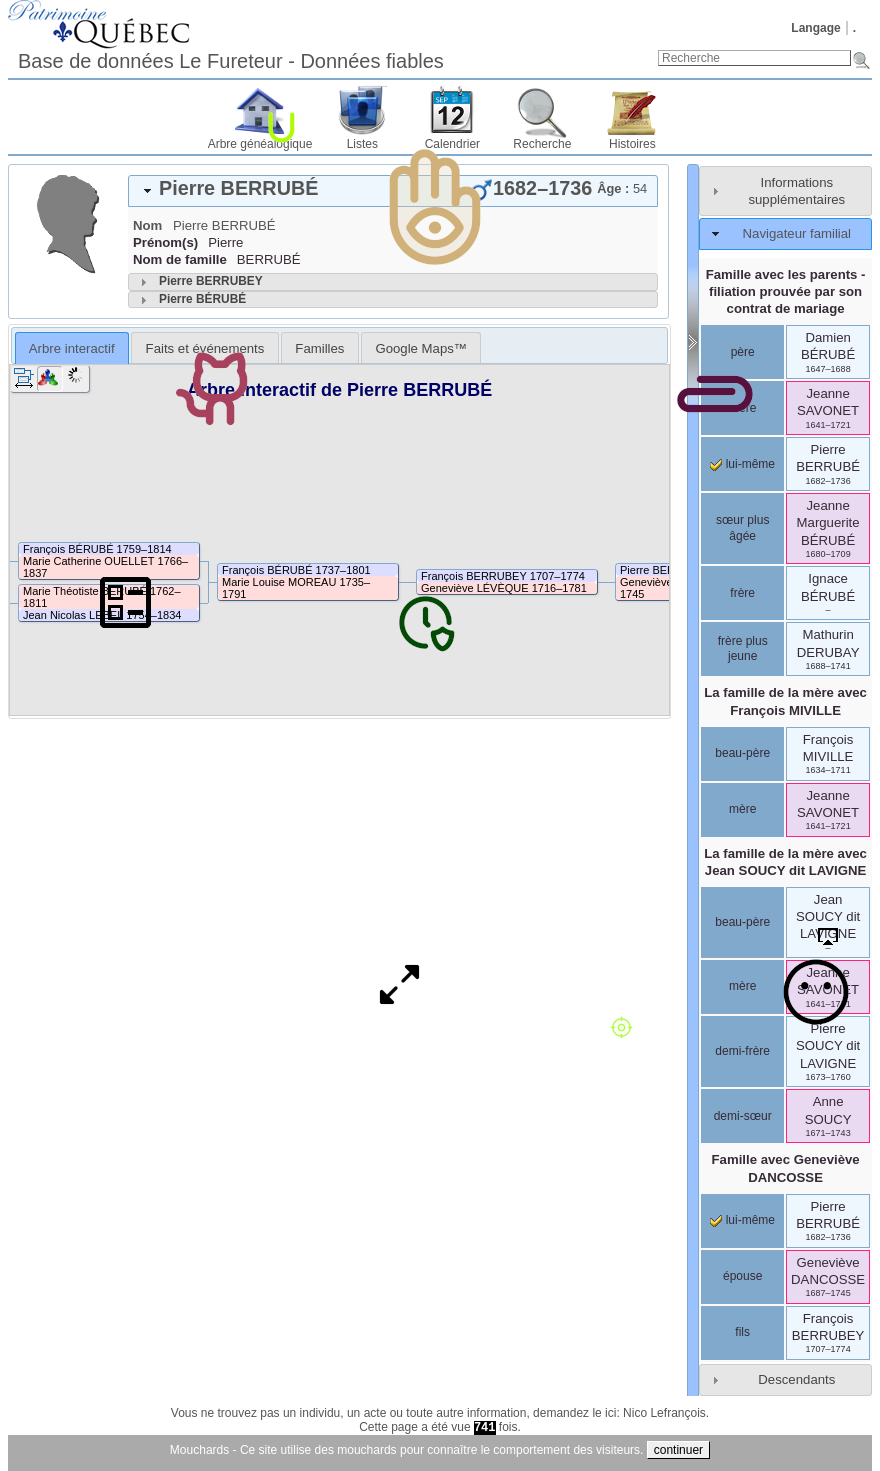 The height and width of the screenshot is (1471, 880). What do you see at coordinates (621, 1027) in the screenshot?
I see `center map on current location` at bounding box center [621, 1027].